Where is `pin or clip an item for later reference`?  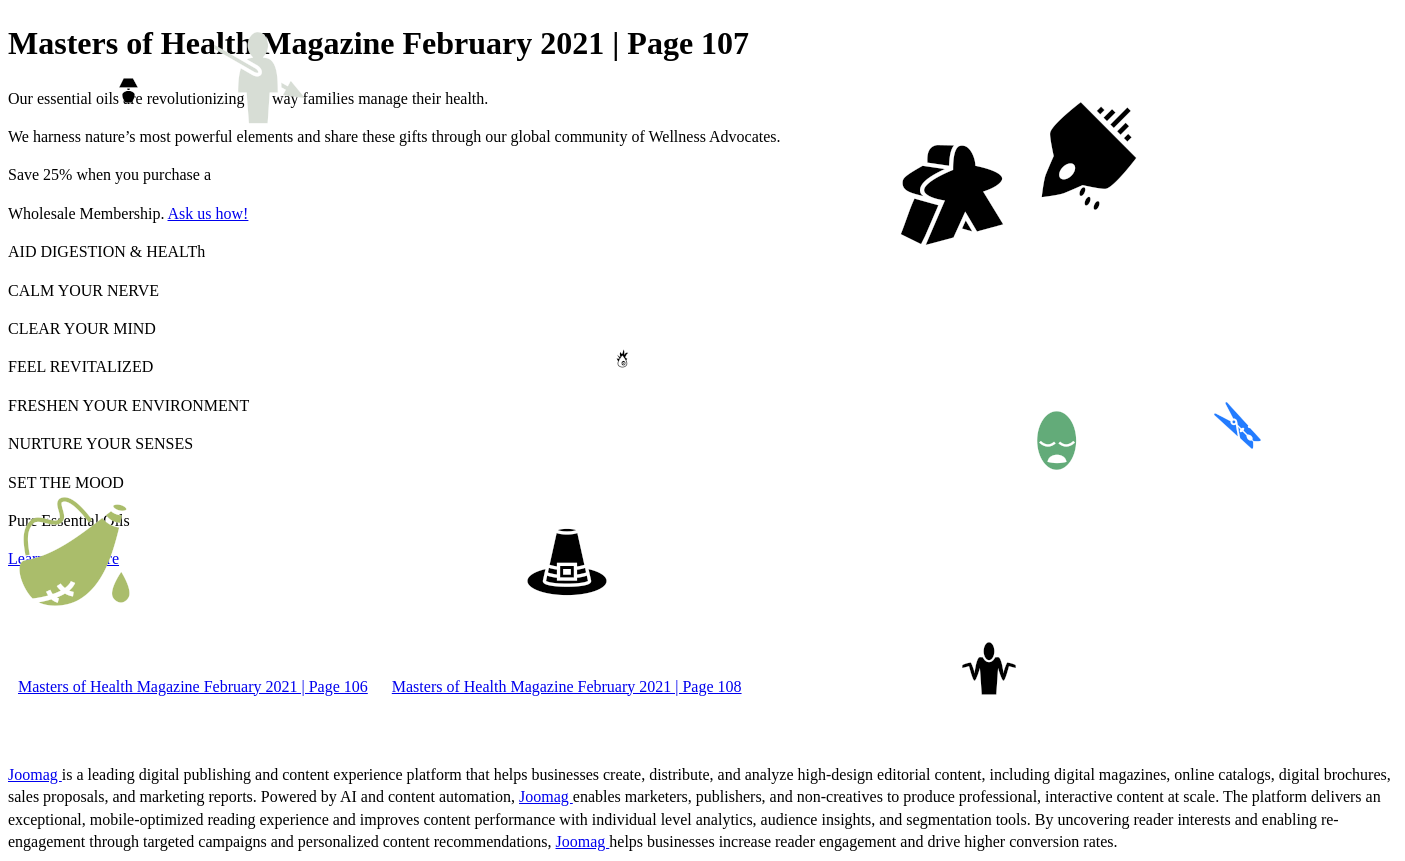 pin or clip an item for later reference is located at coordinates (1237, 425).